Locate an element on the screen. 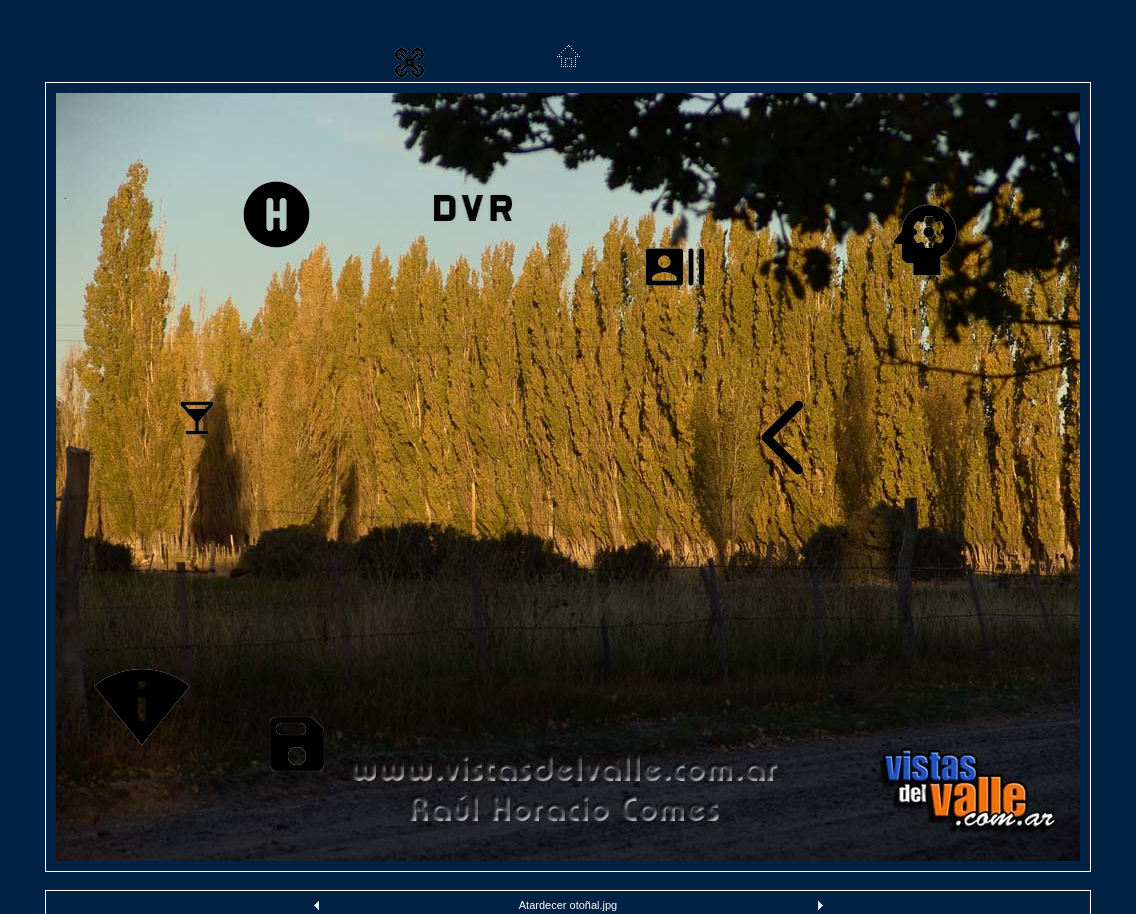 The width and height of the screenshot is (1136, 914). indicates a hospital or medical facility nearby is located at coordinates (276, 214).